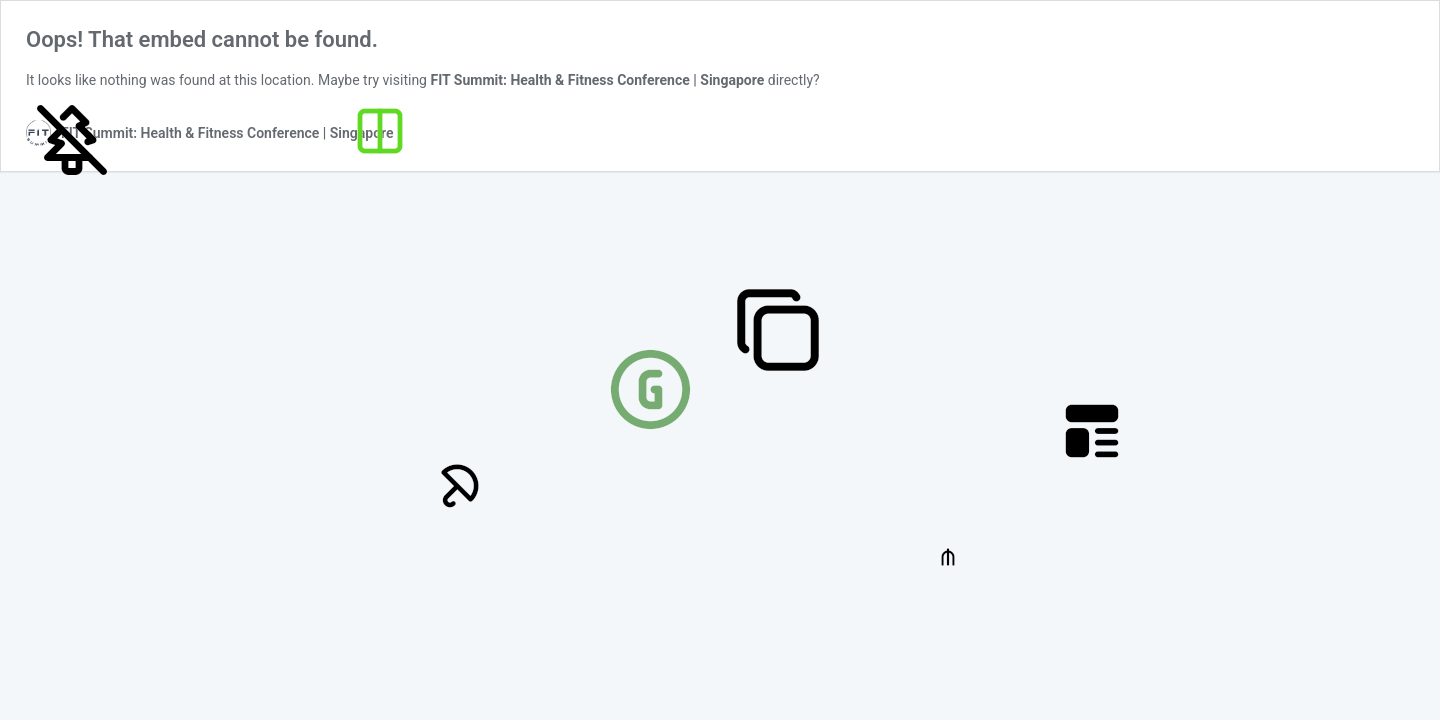 This screenshot has width=1440, height=720. I want to click on access document templates, so click(1092, 431).